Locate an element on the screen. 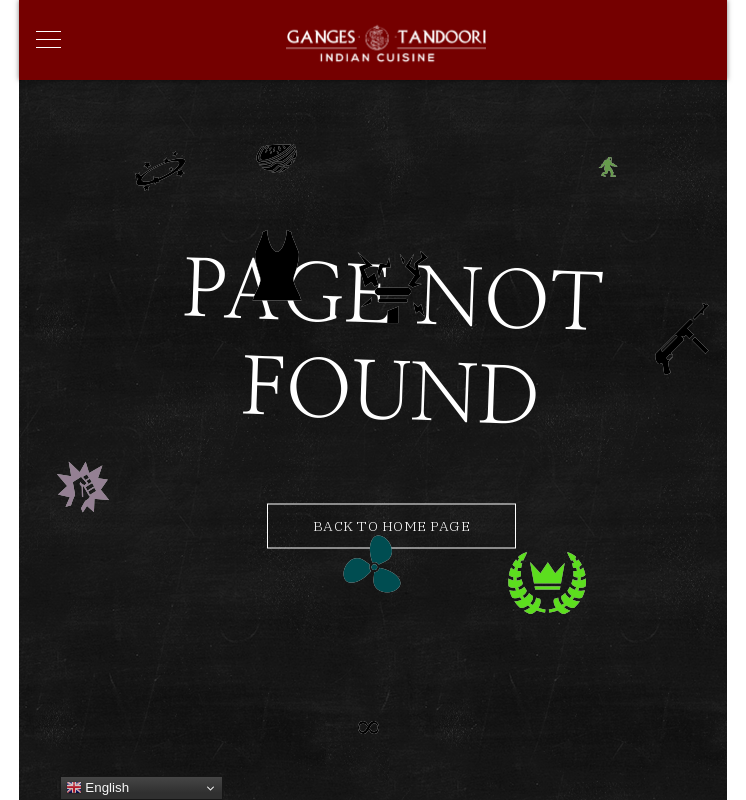 Image resolution: width=746 pixels, height=800 pixels. indicates a dizzy or stunned status effect is located at coordinates (160, 171).